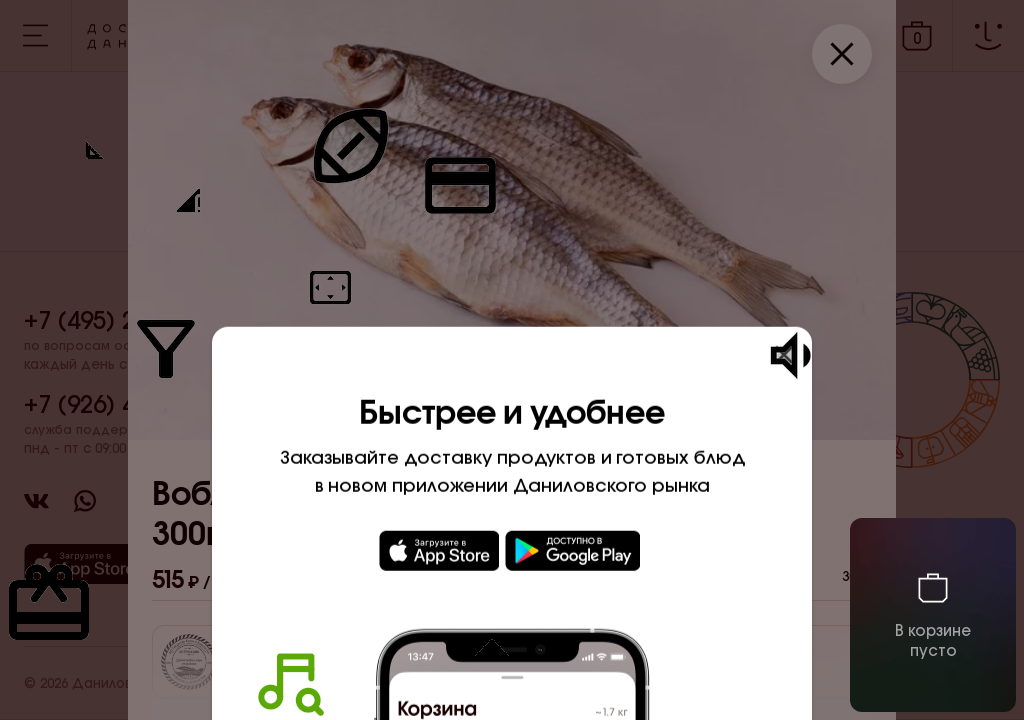  I want to click on search for songs or music, so click(289, 681).